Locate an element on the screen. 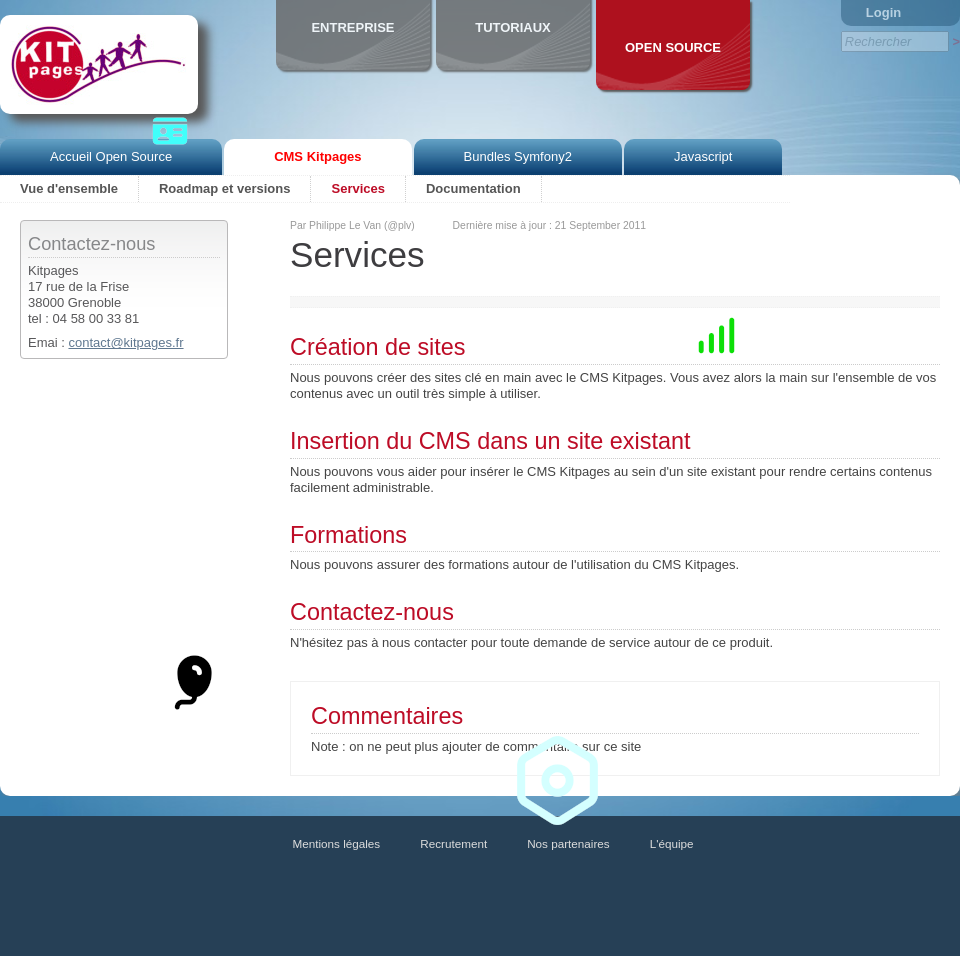 The width and height of the screenshot is (960, 956). view your profile or identity information is located at coordinates (170, 131).